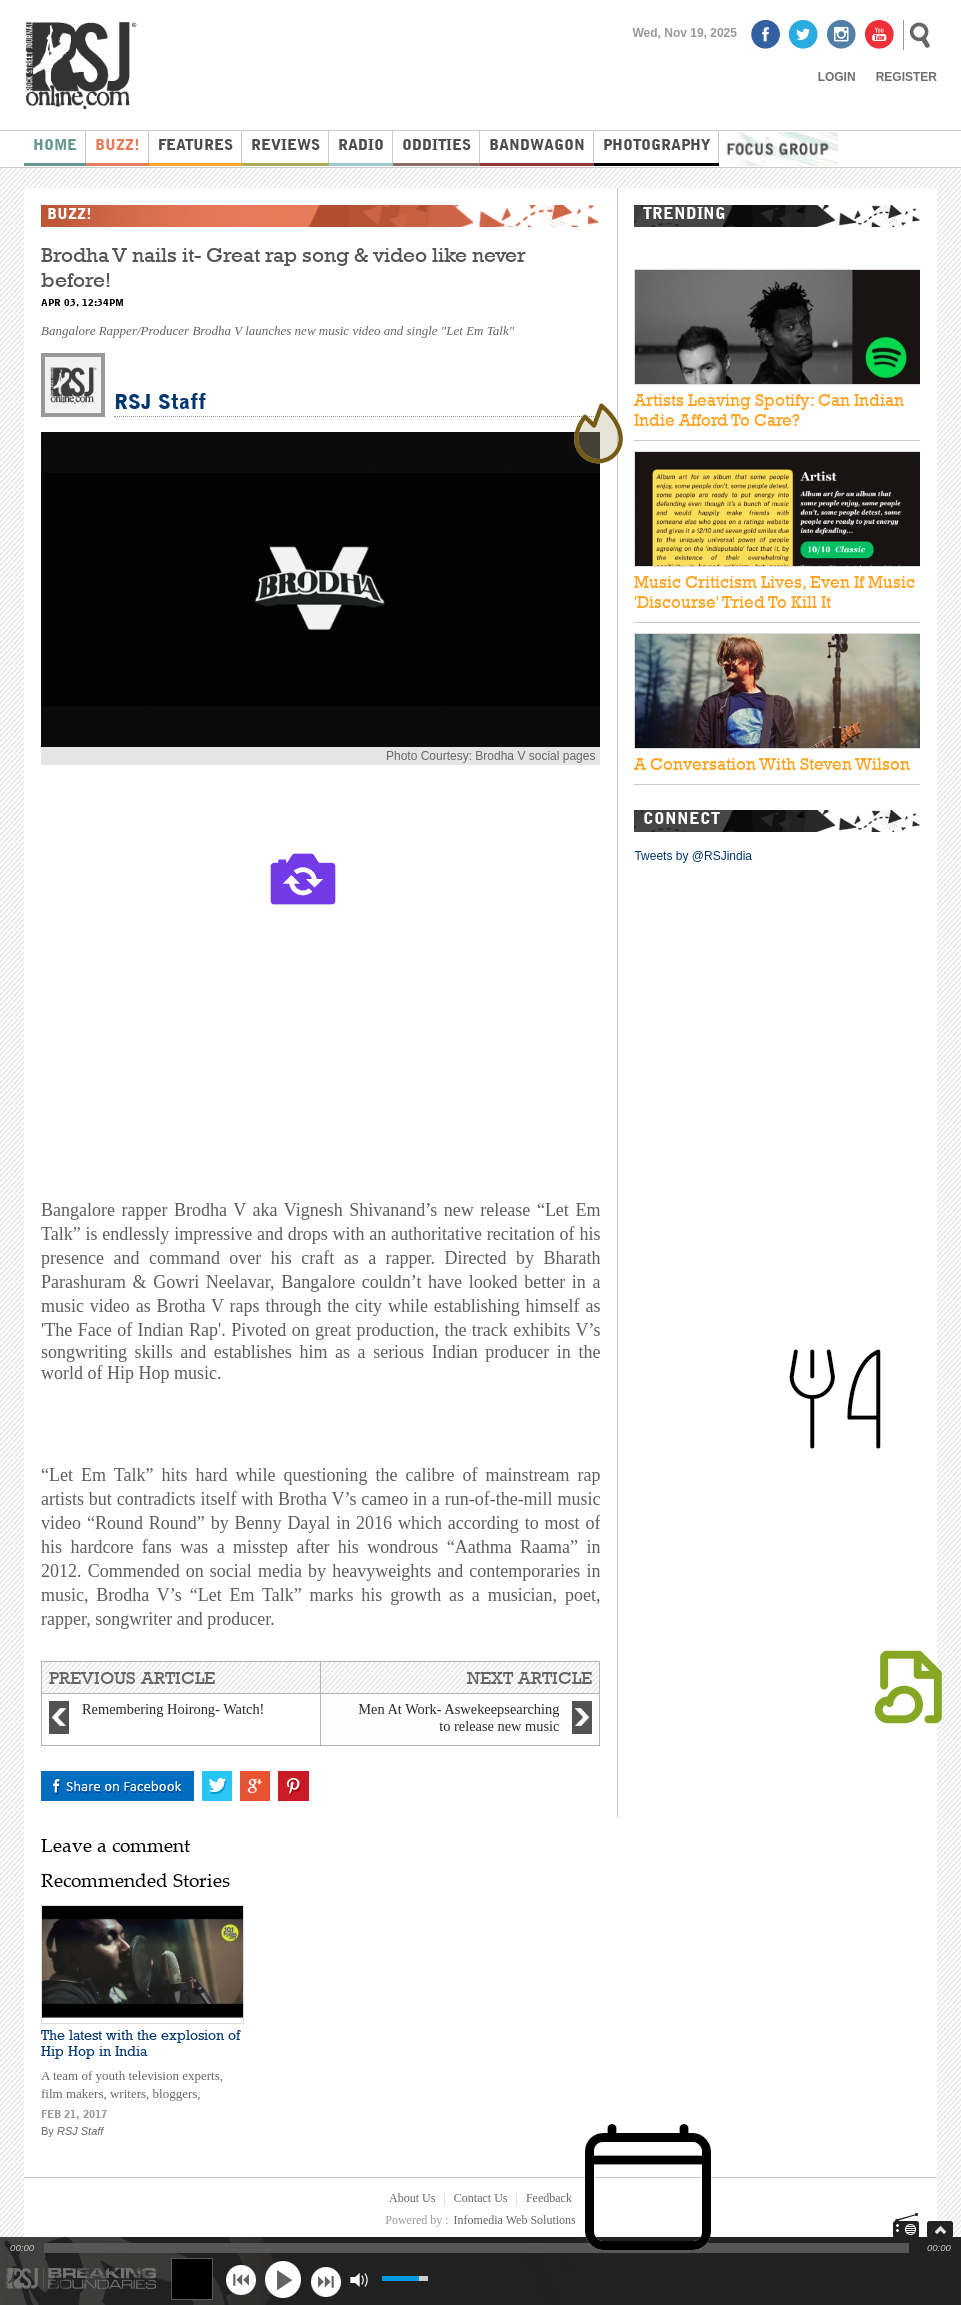 This screenshot has height=2305, width=961. I want to click on indicates trending or popular content, so click(598, 434).